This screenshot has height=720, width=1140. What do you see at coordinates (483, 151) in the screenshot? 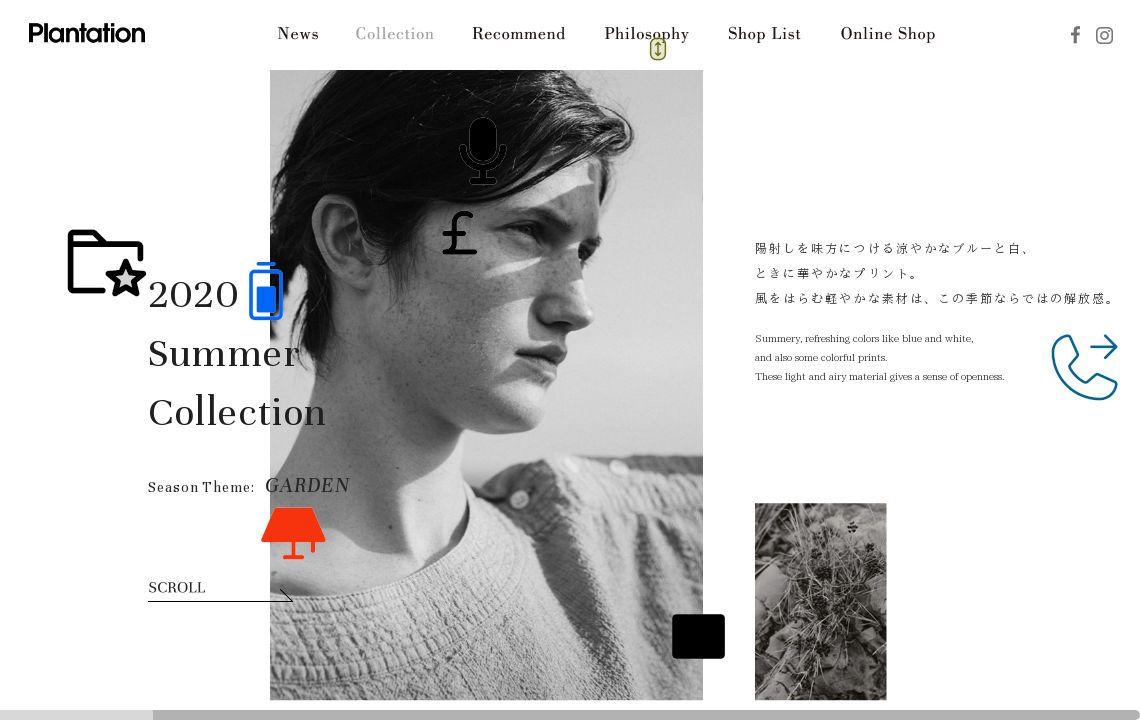
I see `tap to start voice recording` at bounding box center [483, 151].